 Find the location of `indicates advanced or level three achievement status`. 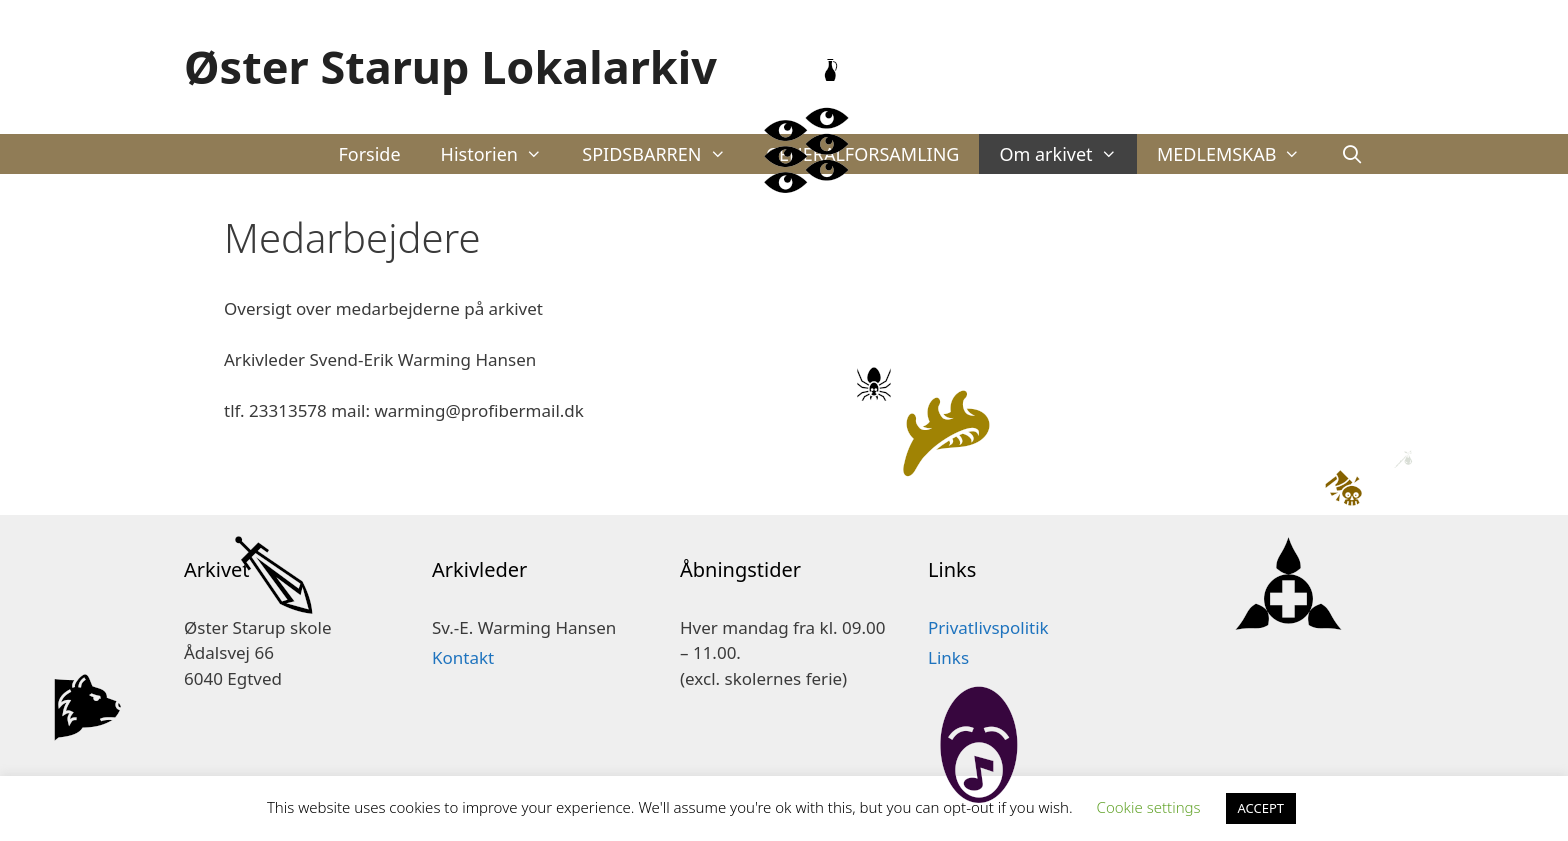

indicates advanced or level three achievement status is located at coordinates (1288, 583).